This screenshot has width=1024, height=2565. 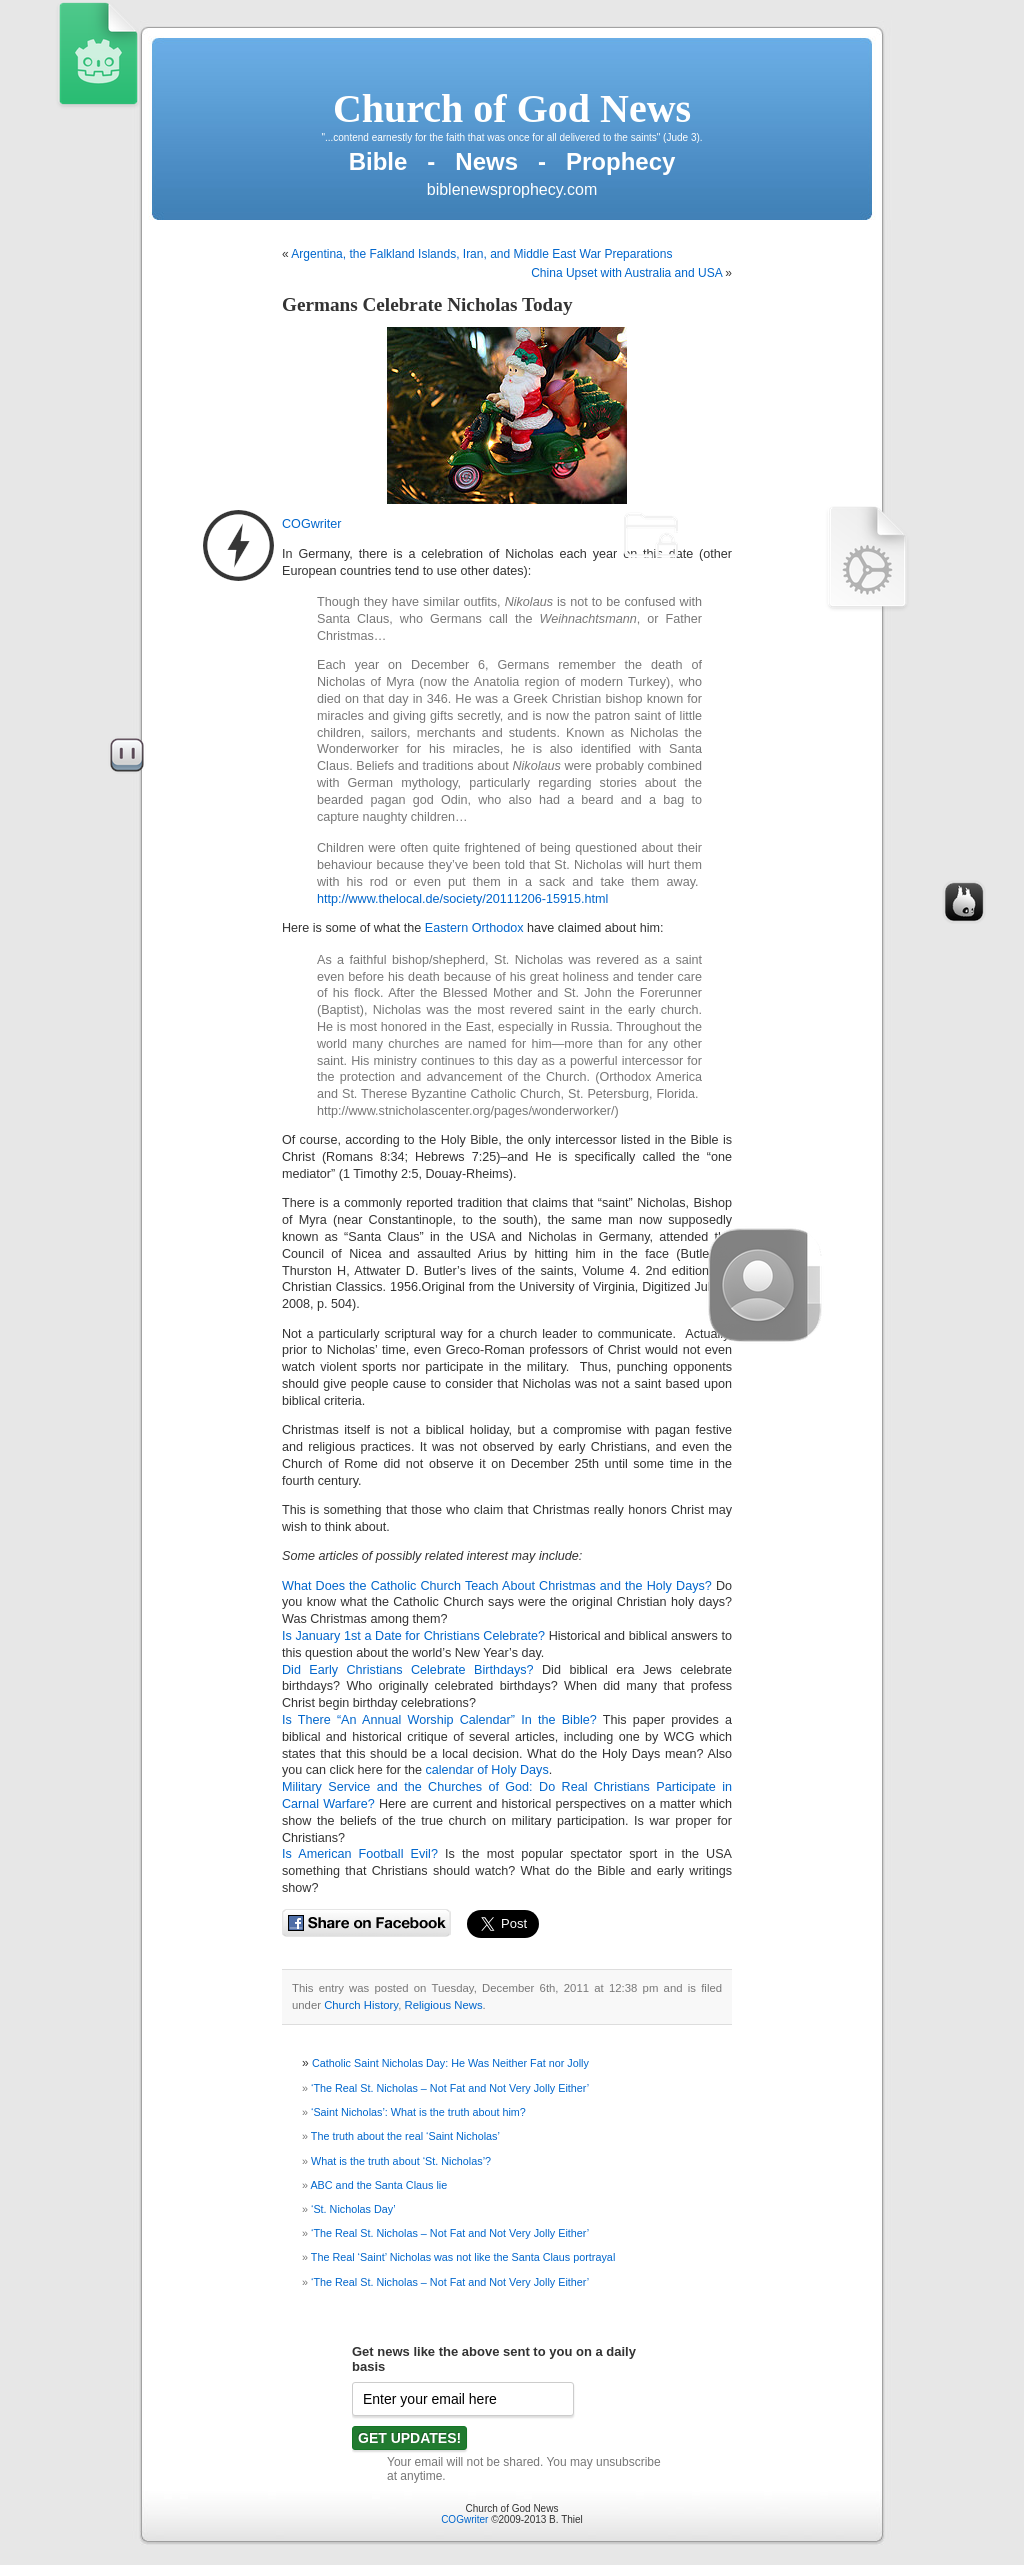 What do you see at coordinates (964, 902) in the screenshot?
I see `launch the badland game app` at bounding box center [964, 902].